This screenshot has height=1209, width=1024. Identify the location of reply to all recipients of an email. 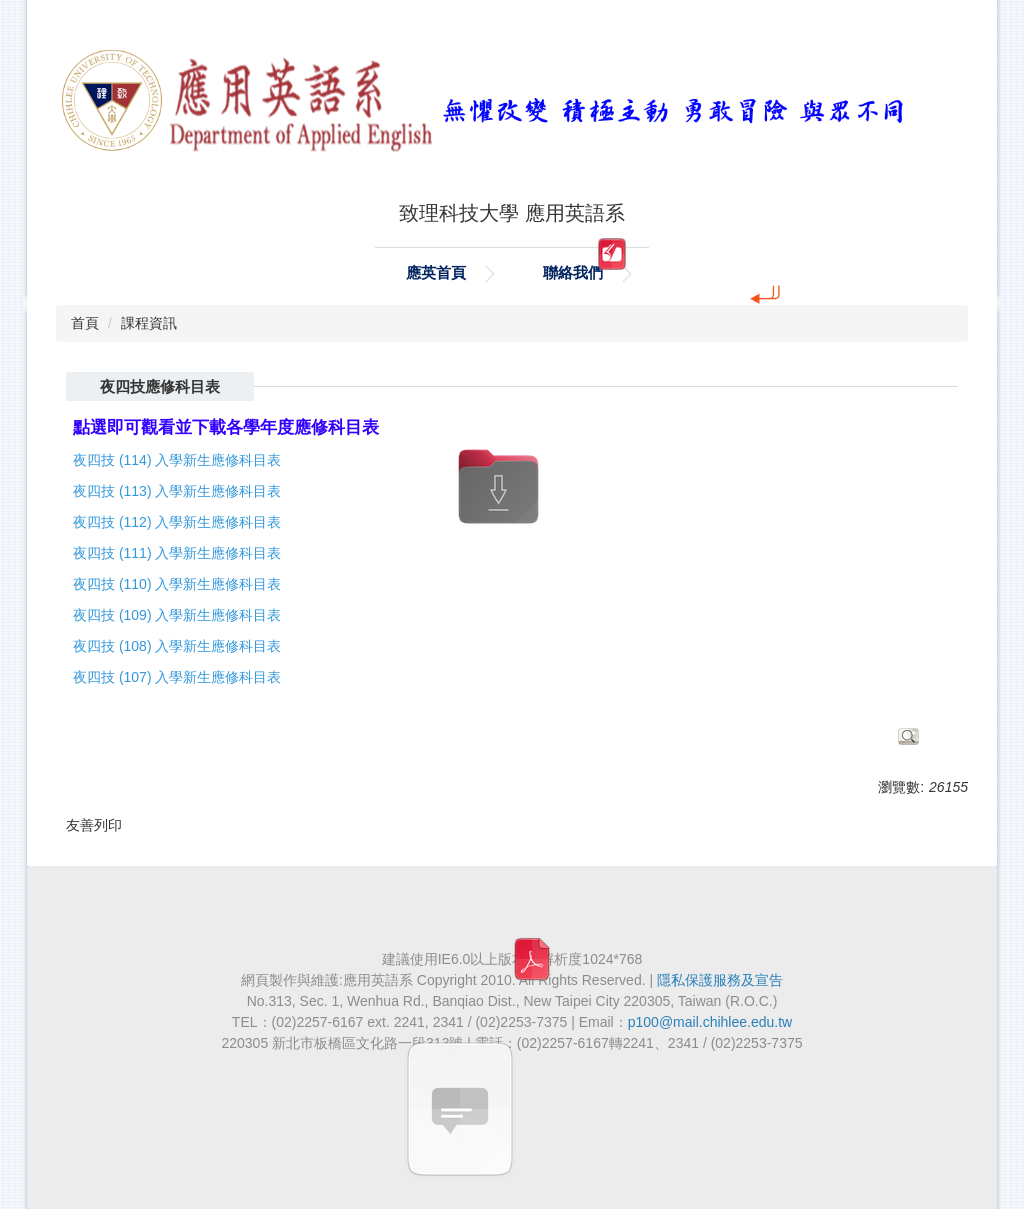
(764, 292).